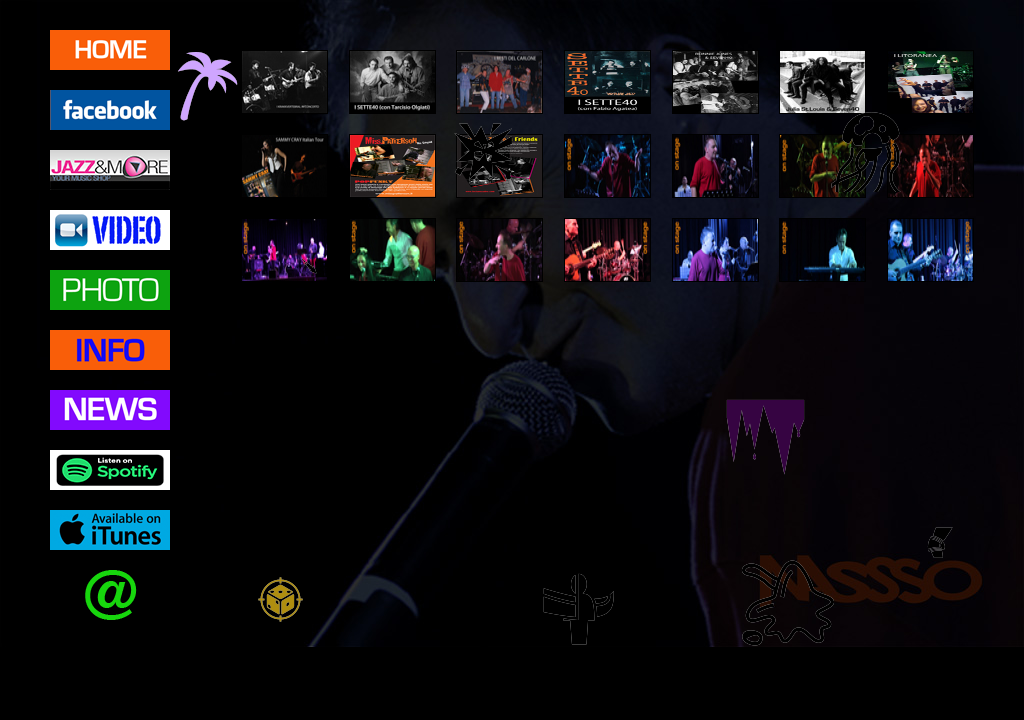  Describe the element at coordinates (788, 603) in the screenshot. I see `slime or goo enemy in a game interface` at that location.